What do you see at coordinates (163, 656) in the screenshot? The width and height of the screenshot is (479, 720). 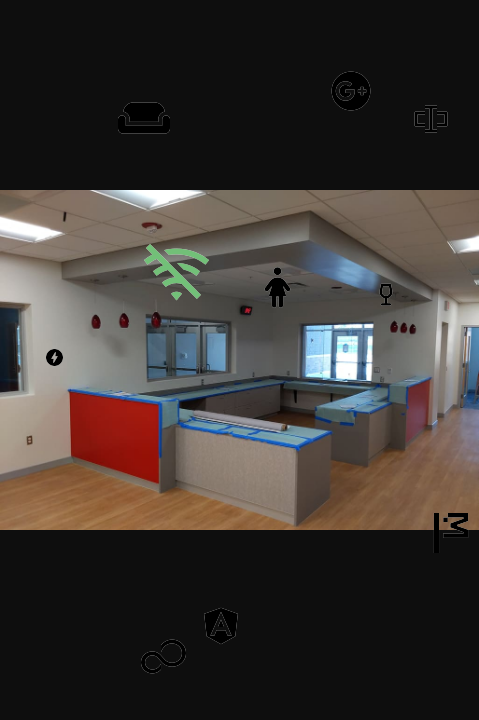 I see `Fujitsu brand logo` at bounding box center [163, 656].